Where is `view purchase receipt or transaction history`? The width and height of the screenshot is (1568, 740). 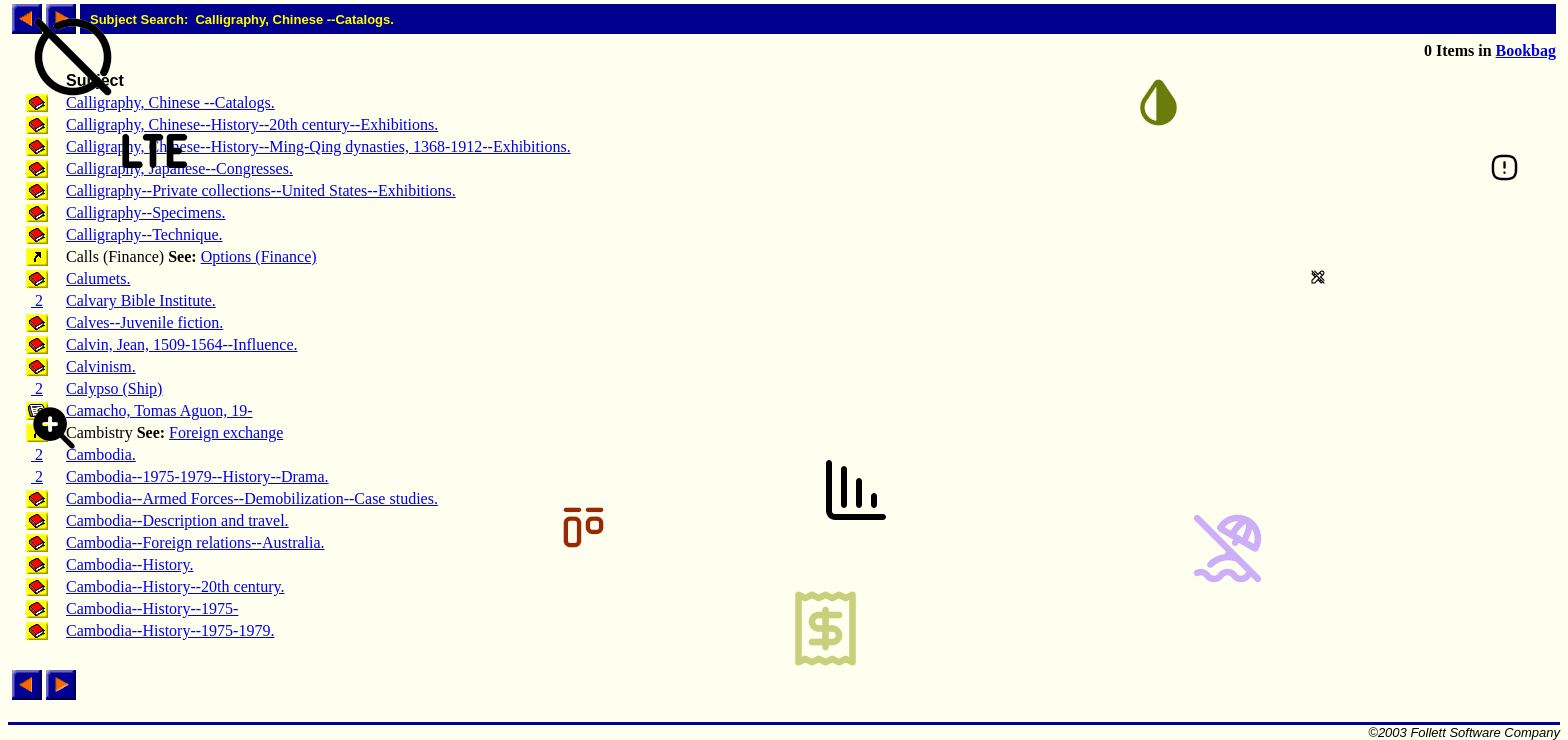 view purchase receipt or transaction history is located at coordinates (825, 628).